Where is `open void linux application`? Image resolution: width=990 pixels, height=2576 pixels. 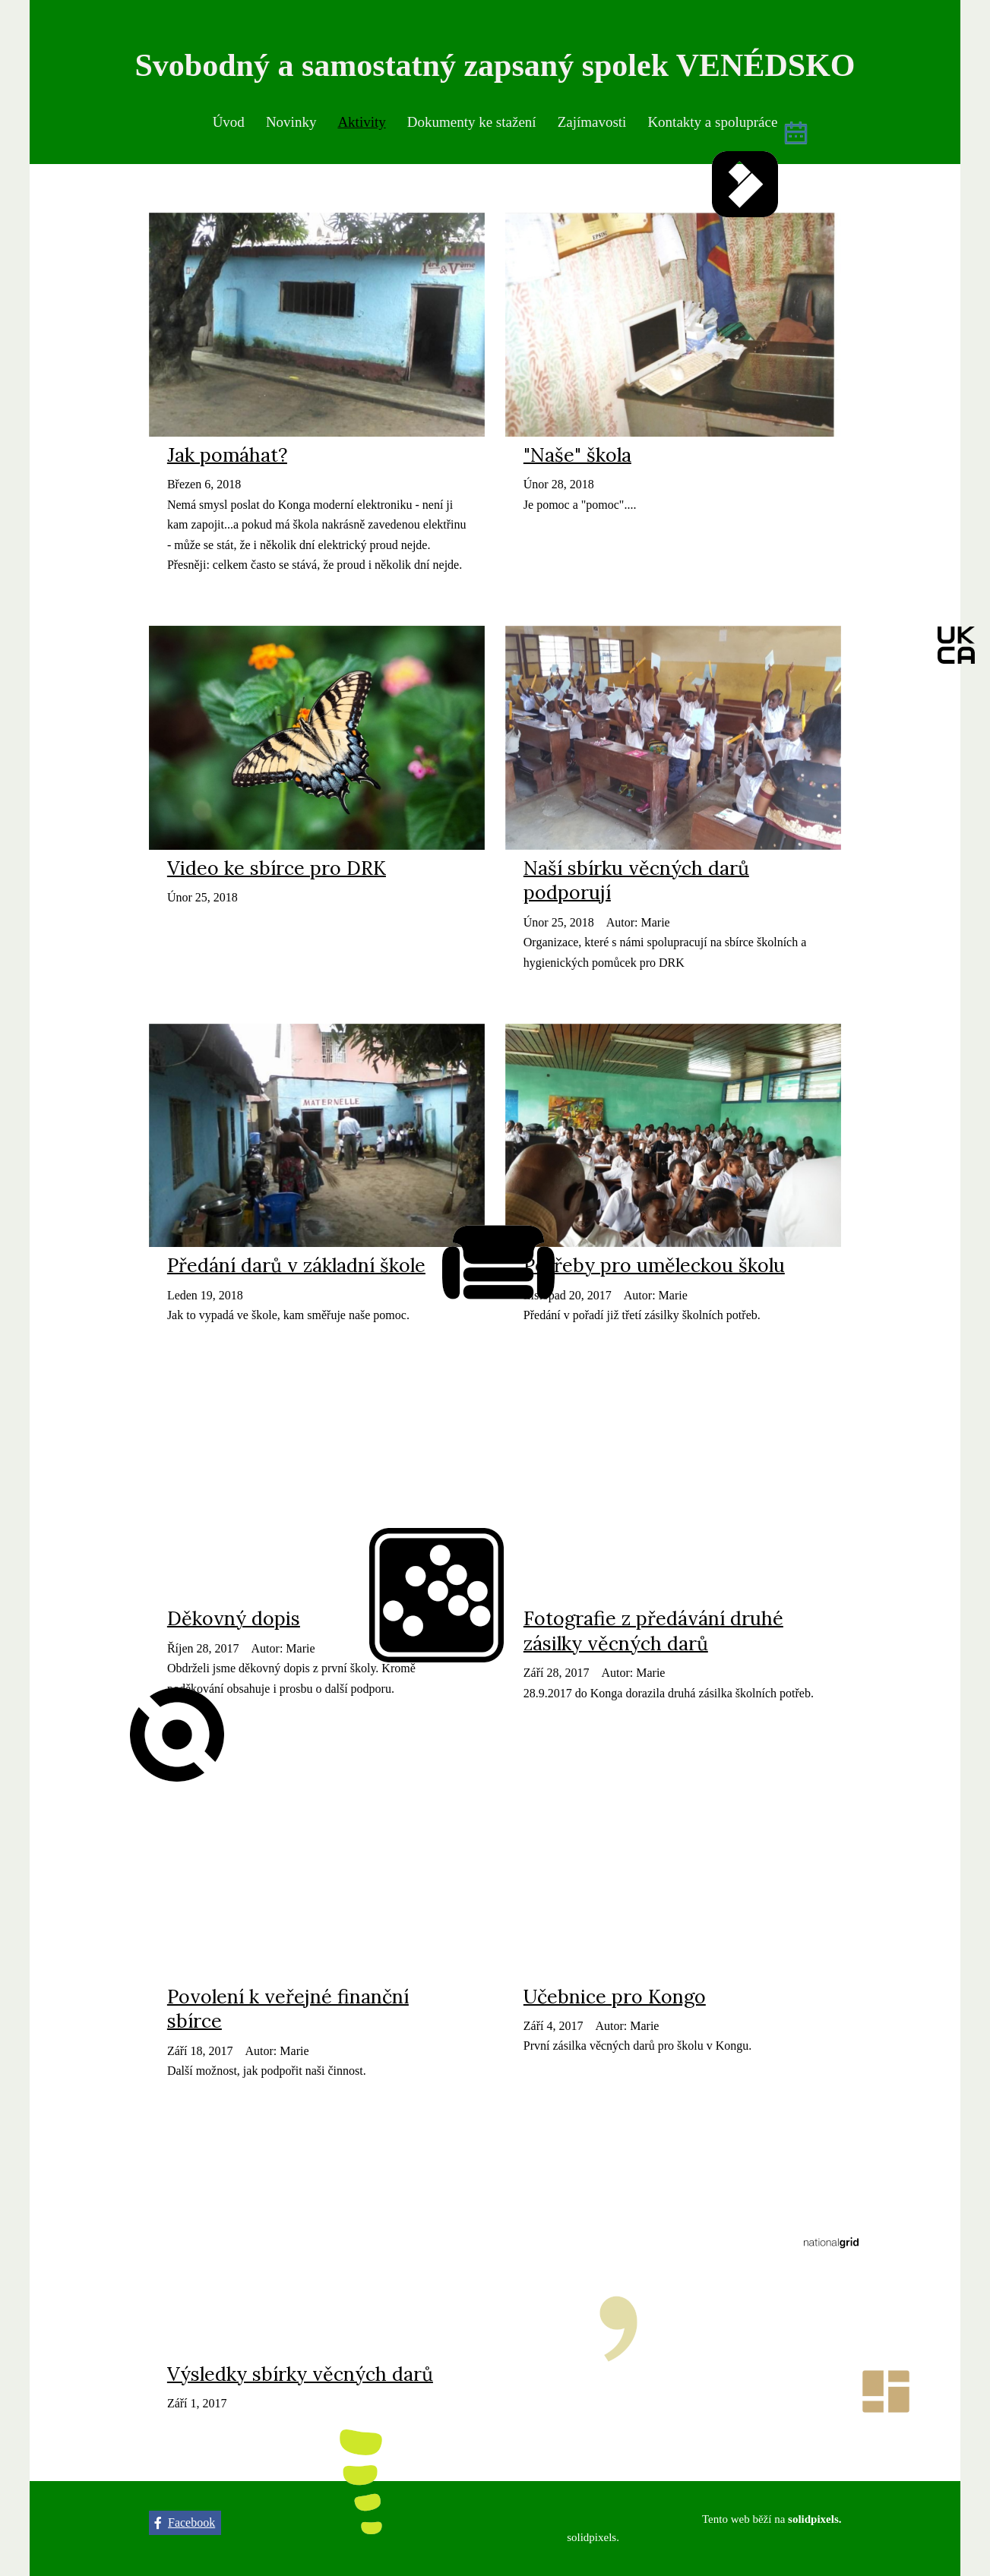
open void linux application is located at coordinates (177, 1735).